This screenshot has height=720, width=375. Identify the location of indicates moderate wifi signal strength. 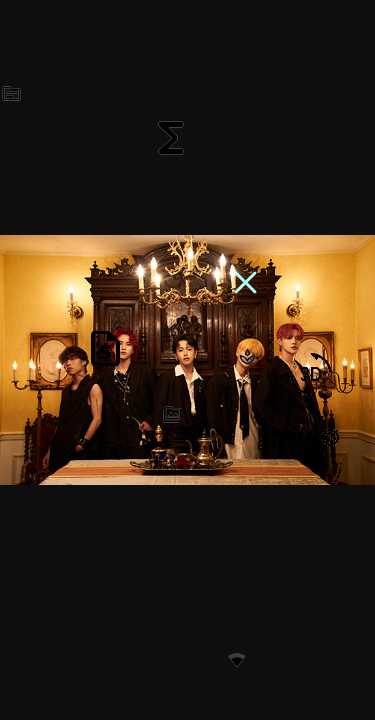
(237, 660).